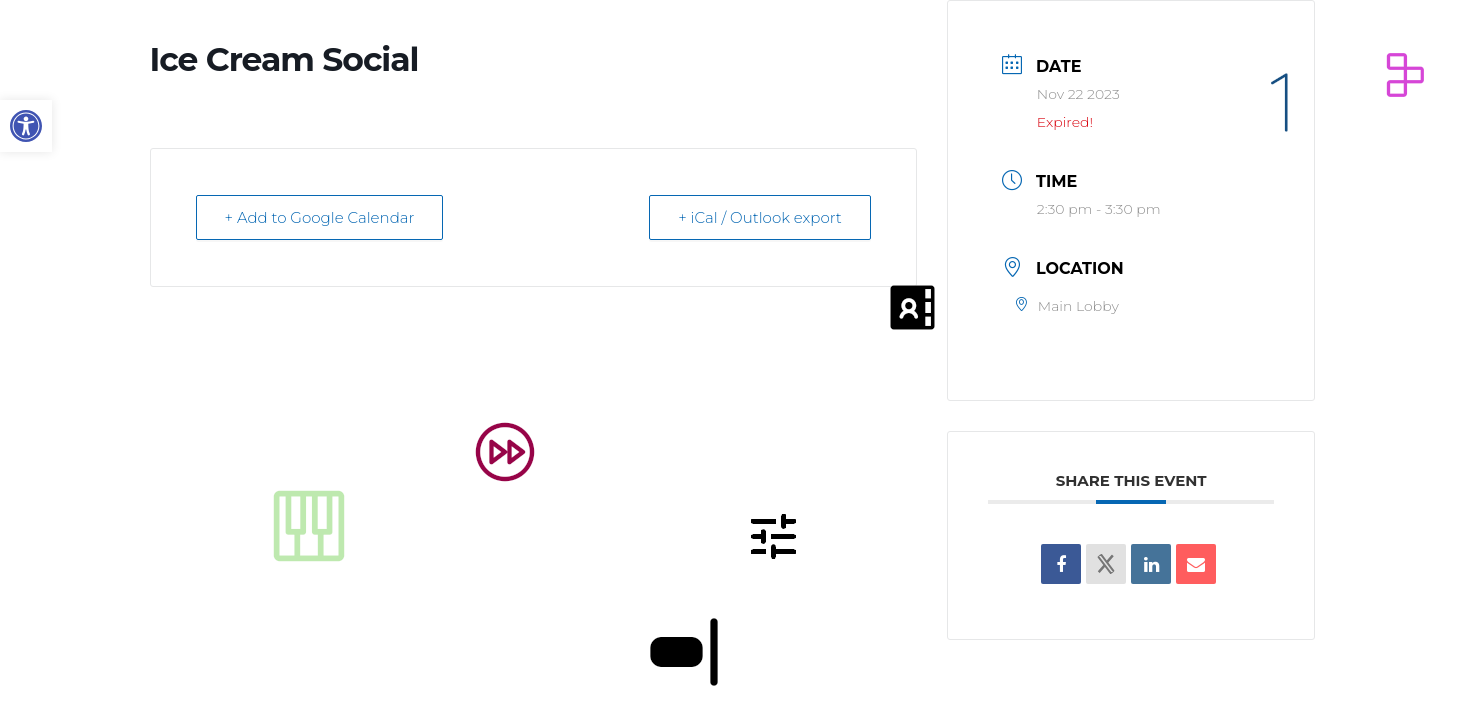 This screenshot has width=1465, height=720. What do you see at coordinates (1283, 102) in the screenshot?
I see `indicates first place or top ranking` at bounding box center [1283, 102].